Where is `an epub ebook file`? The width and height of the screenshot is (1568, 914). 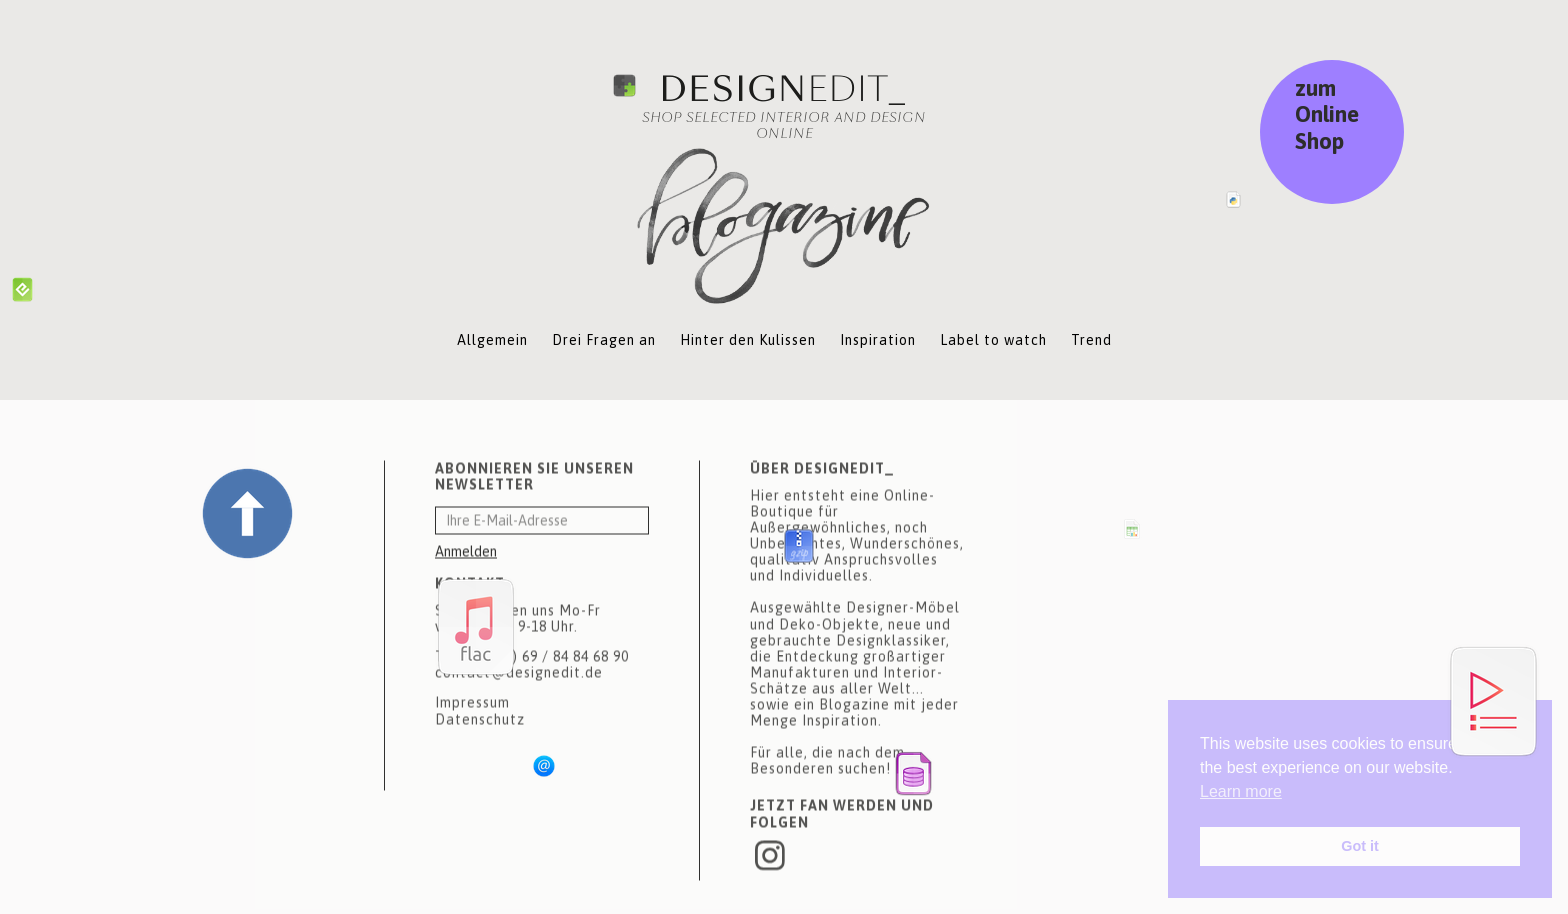 an epub ebook file is located at coordinates (22, 289).